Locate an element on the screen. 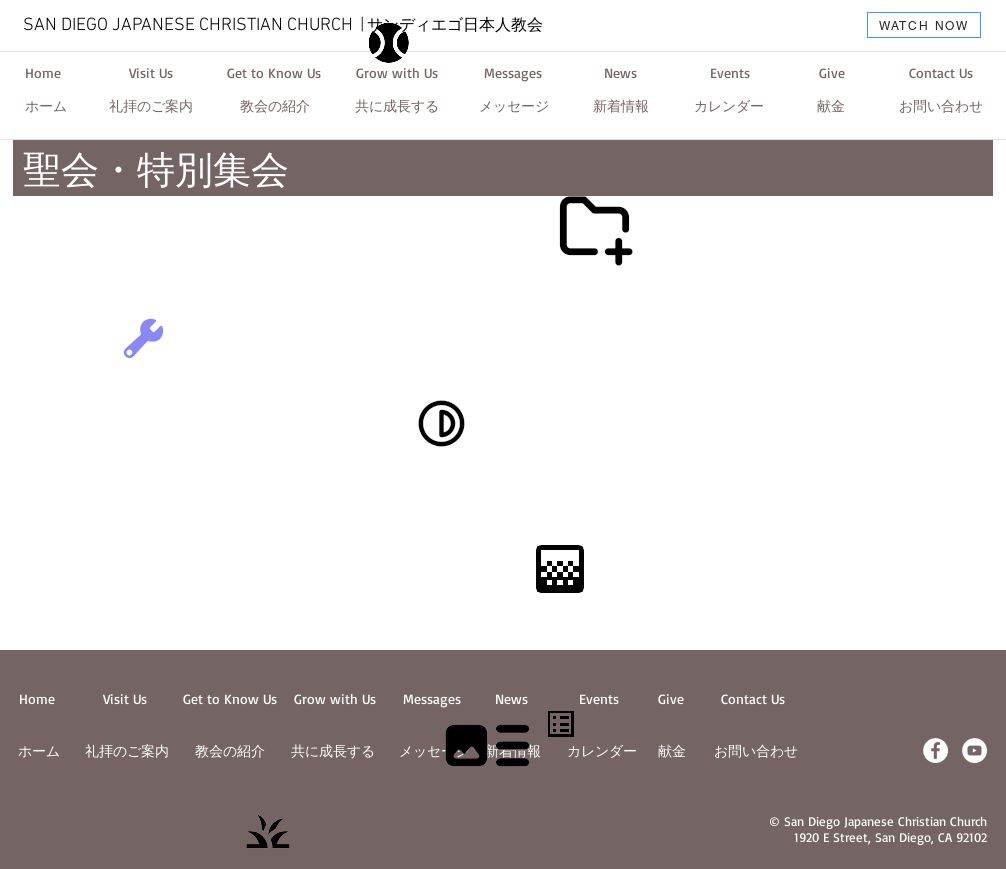  adjust display contrast settings is located at coordinates (441, 423).